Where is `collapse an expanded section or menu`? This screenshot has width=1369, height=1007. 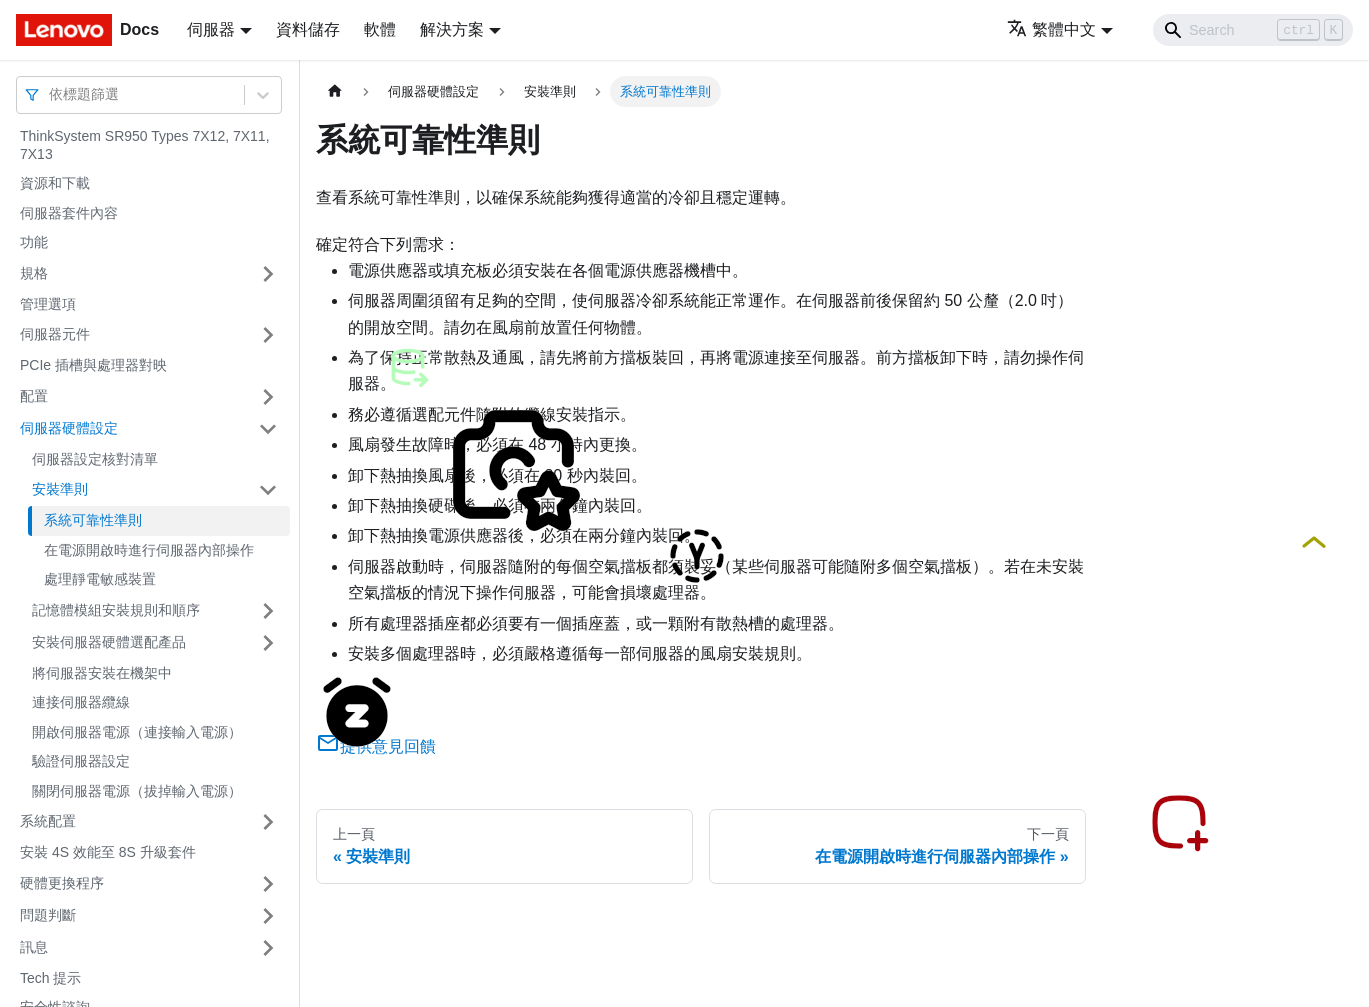 collapse an expanded section or menu is located at coordinates (1314, 543).